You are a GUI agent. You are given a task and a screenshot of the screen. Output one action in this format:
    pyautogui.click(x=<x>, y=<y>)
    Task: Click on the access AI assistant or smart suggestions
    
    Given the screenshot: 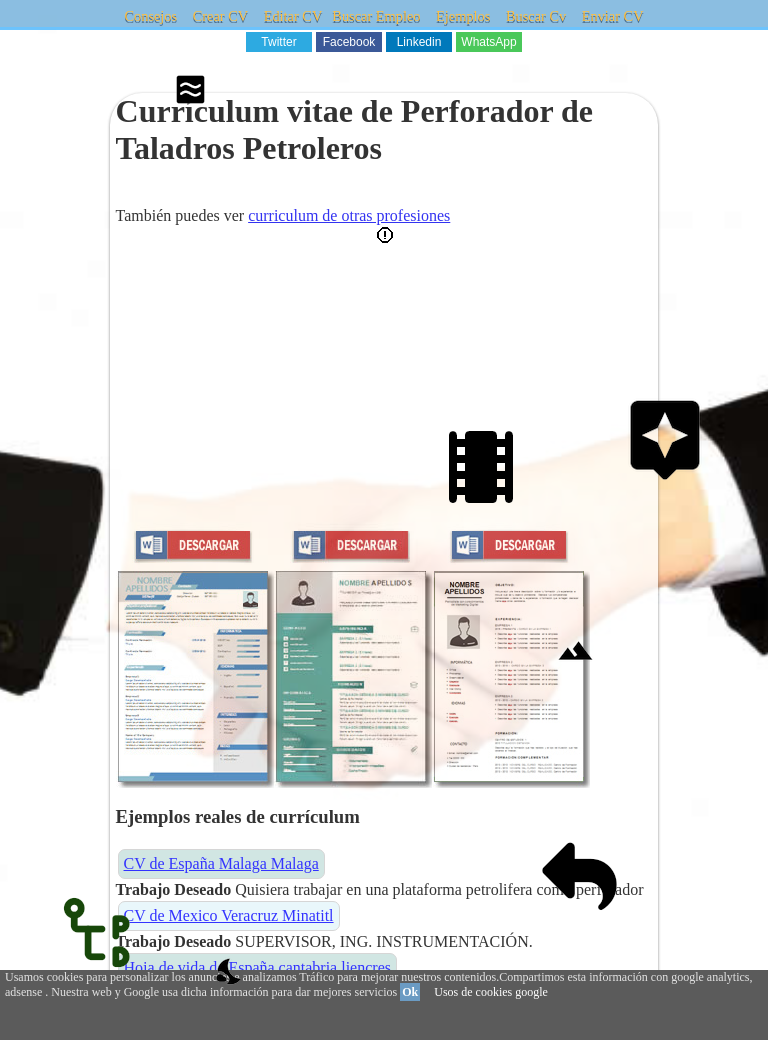 What is the action you would take?
    pyautogui.click(x=665, y=439)
    